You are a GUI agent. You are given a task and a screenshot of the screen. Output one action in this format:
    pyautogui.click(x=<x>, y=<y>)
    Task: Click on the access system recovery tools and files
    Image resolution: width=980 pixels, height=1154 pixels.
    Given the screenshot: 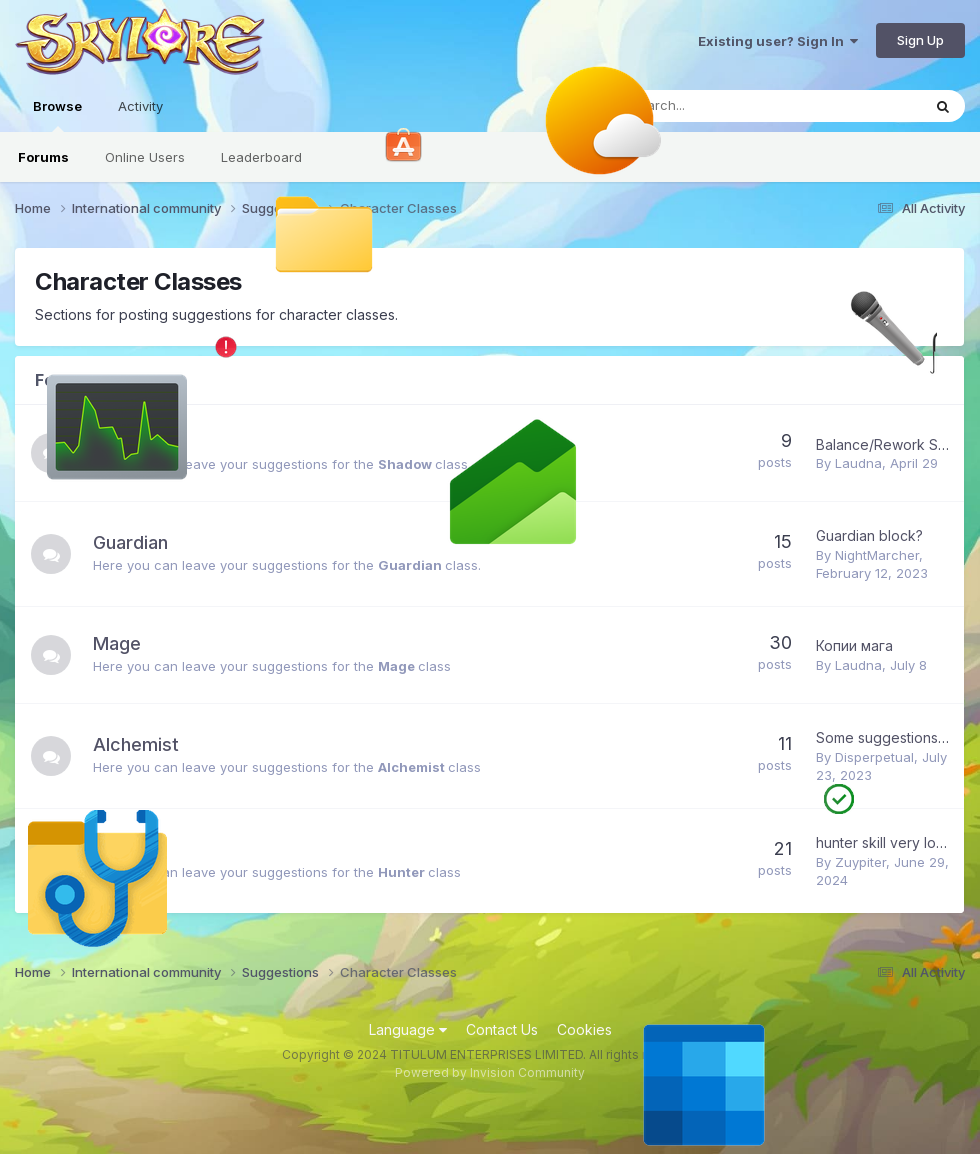 What is the action you would take?
    pyautogui.click(x=97, y=879)
    